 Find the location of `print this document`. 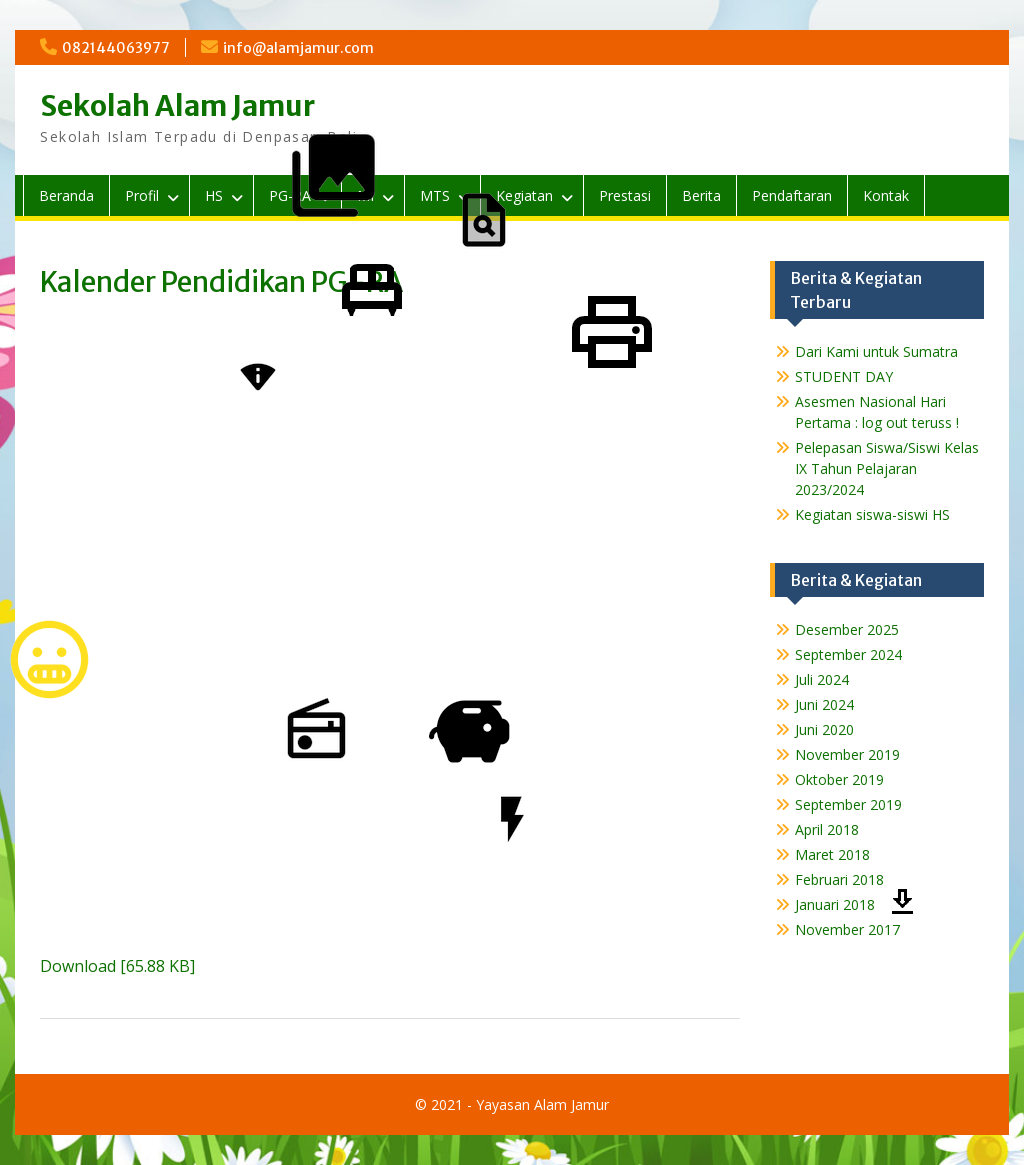

print this document is located at coordinates (612, 332).